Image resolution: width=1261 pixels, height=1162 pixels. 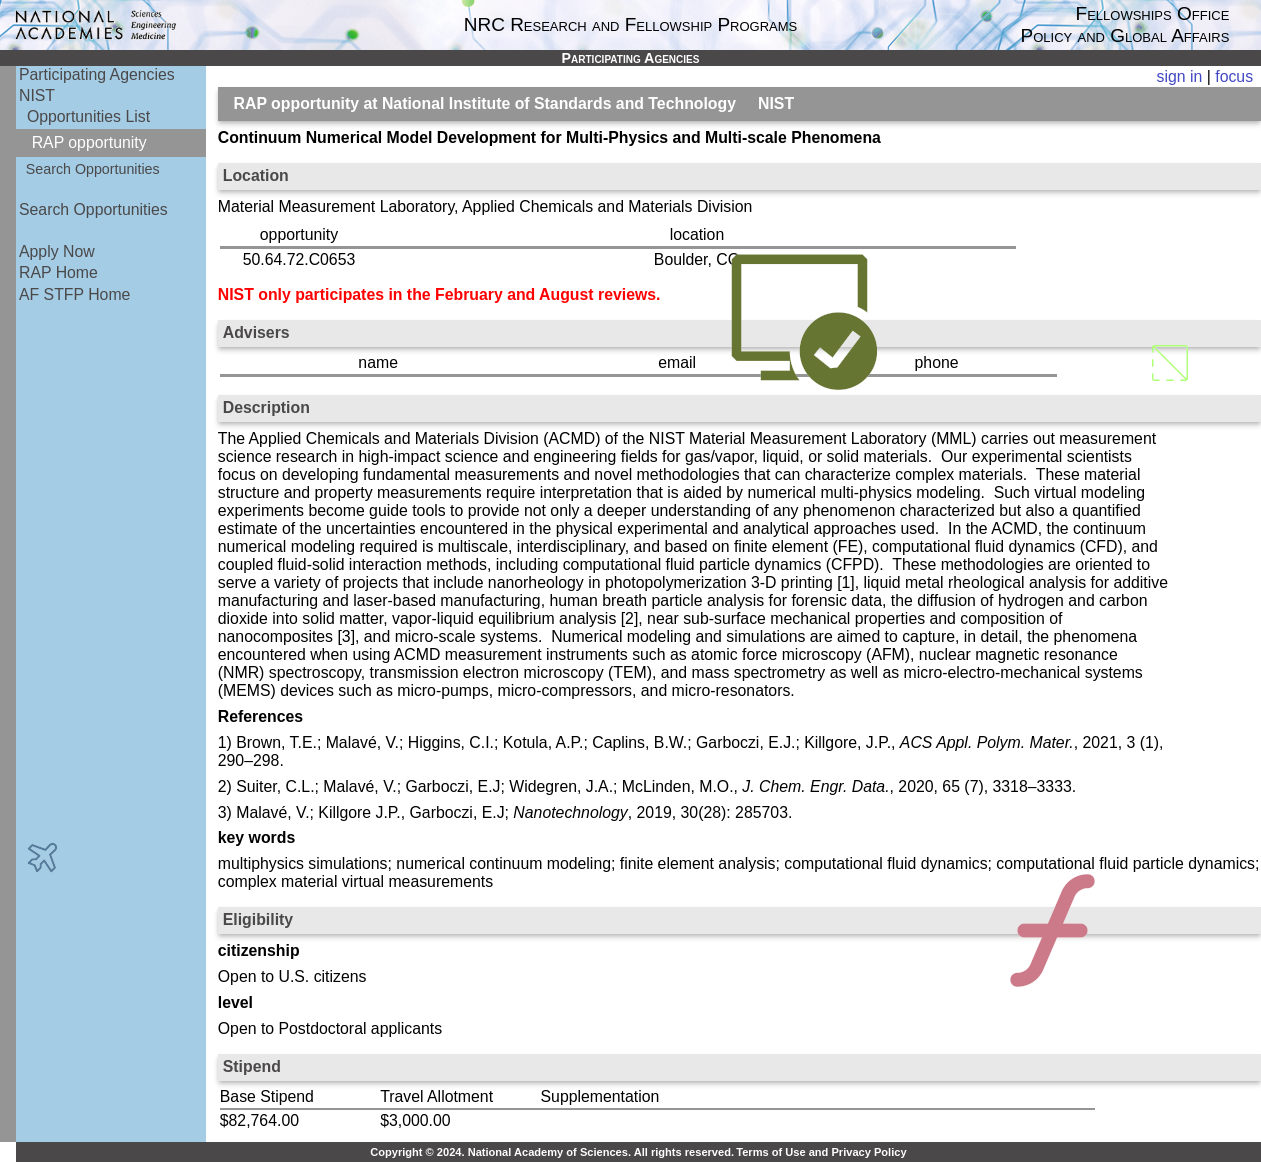 What do you see at coordinates (1052, 930) in the screenshot?
I see `indicates florin currency or Dutch guilder symbol` at bounding box center [1052, 930].